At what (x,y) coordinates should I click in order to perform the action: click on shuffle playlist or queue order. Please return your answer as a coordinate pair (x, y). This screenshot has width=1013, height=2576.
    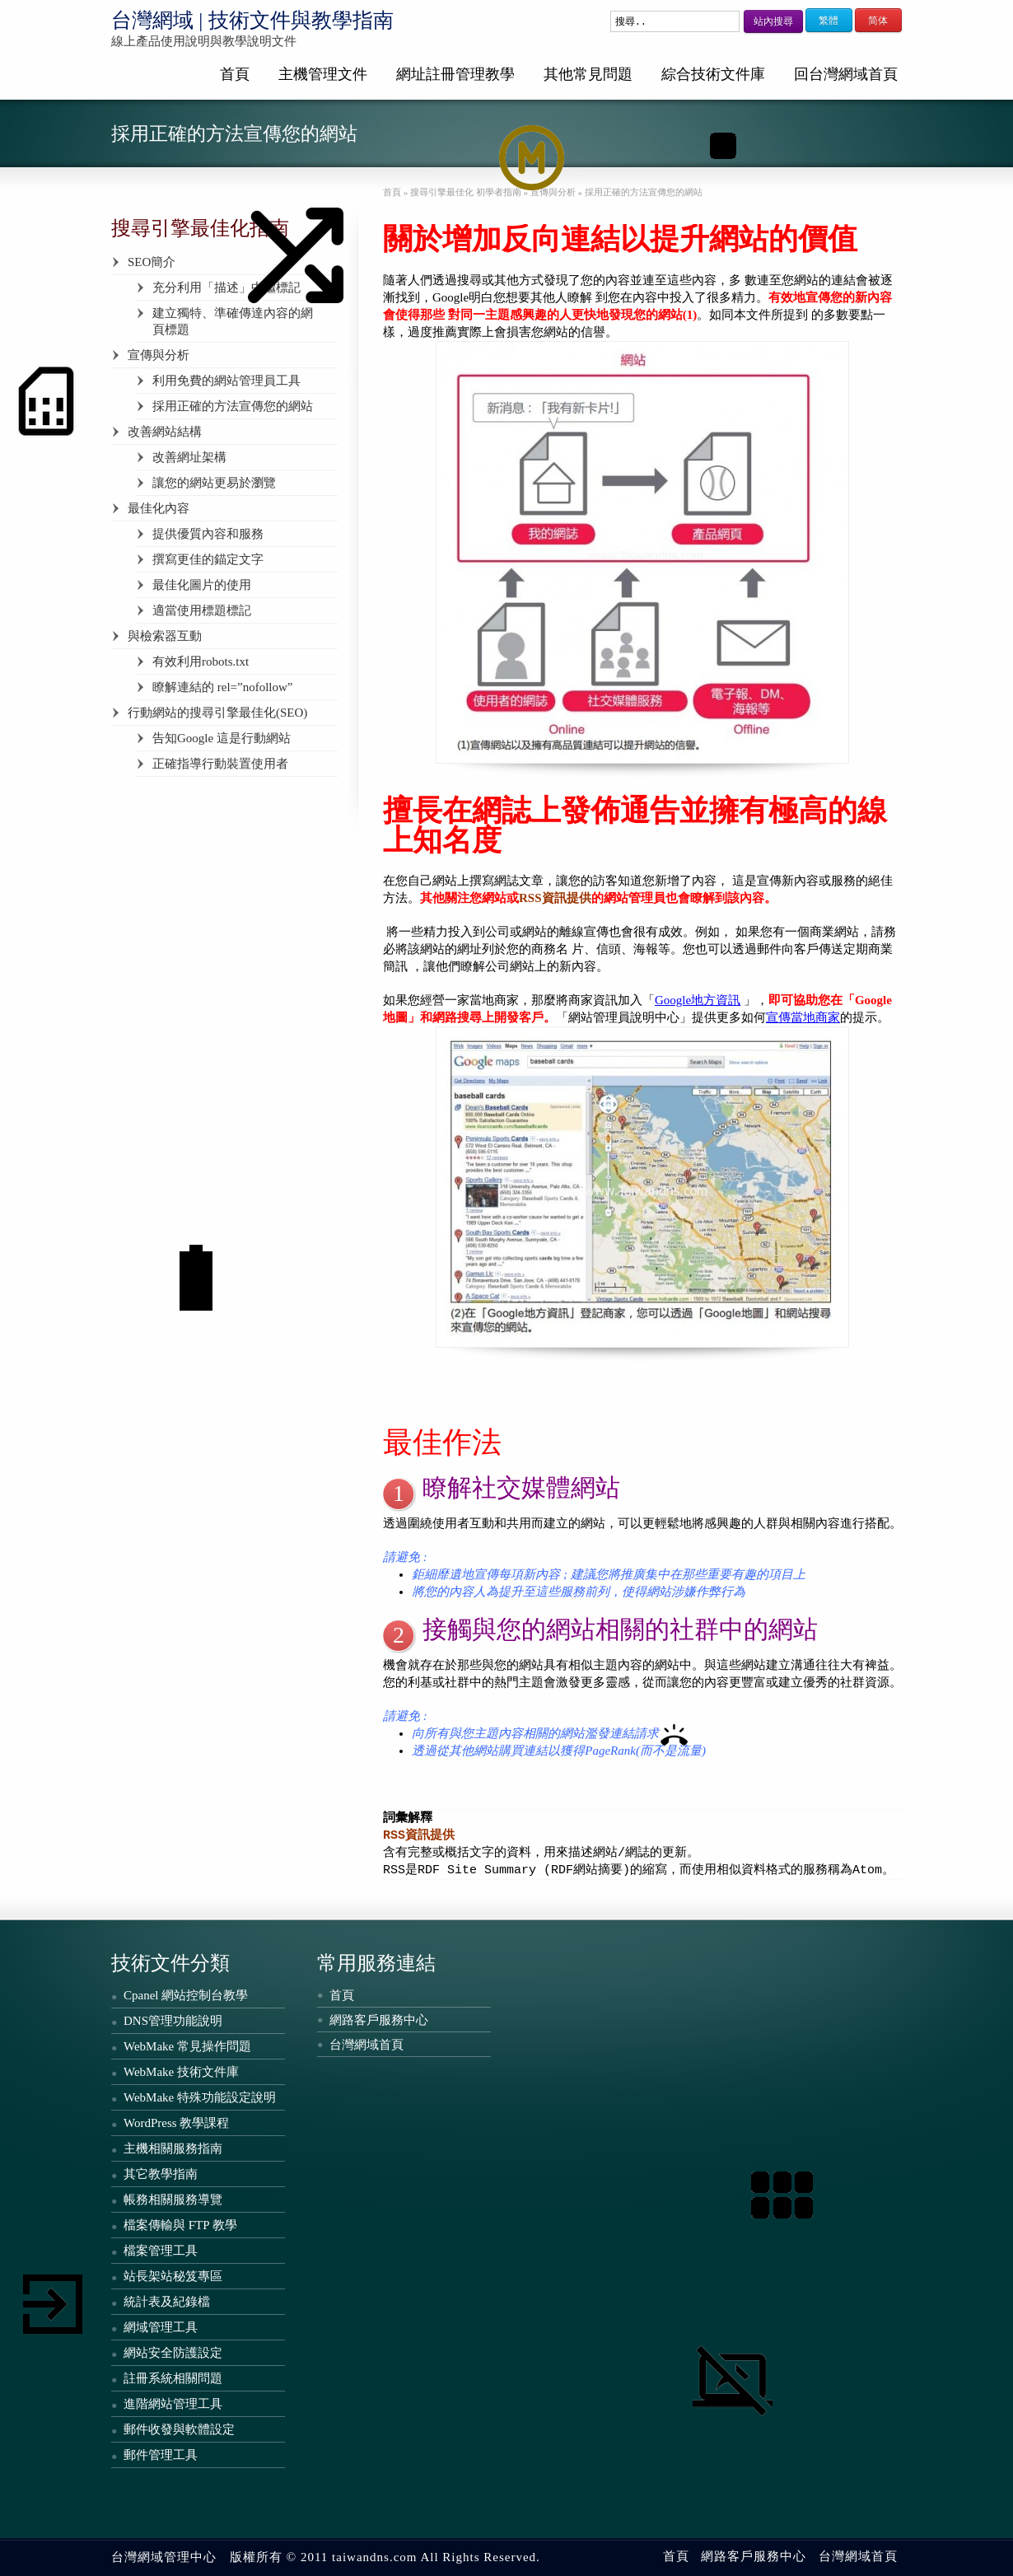
    Looking at the image, I should click on (296, 255).